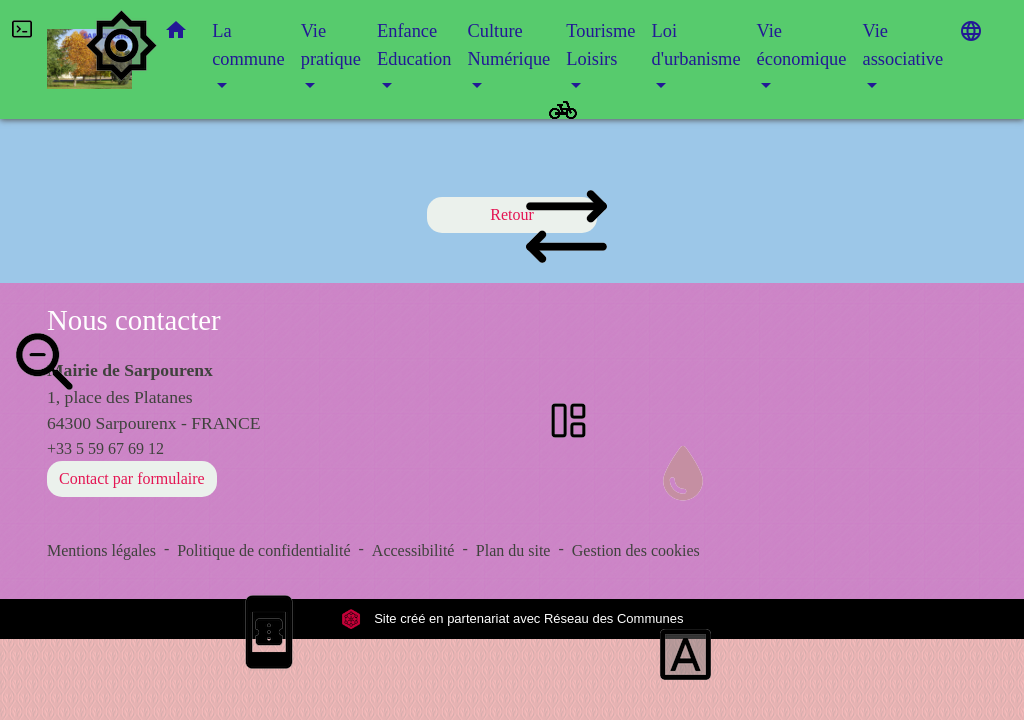  What do you see at coordinates (22, 29) in the screenshot?
I see `open the command line terminal` at bounding box center [22, 29].